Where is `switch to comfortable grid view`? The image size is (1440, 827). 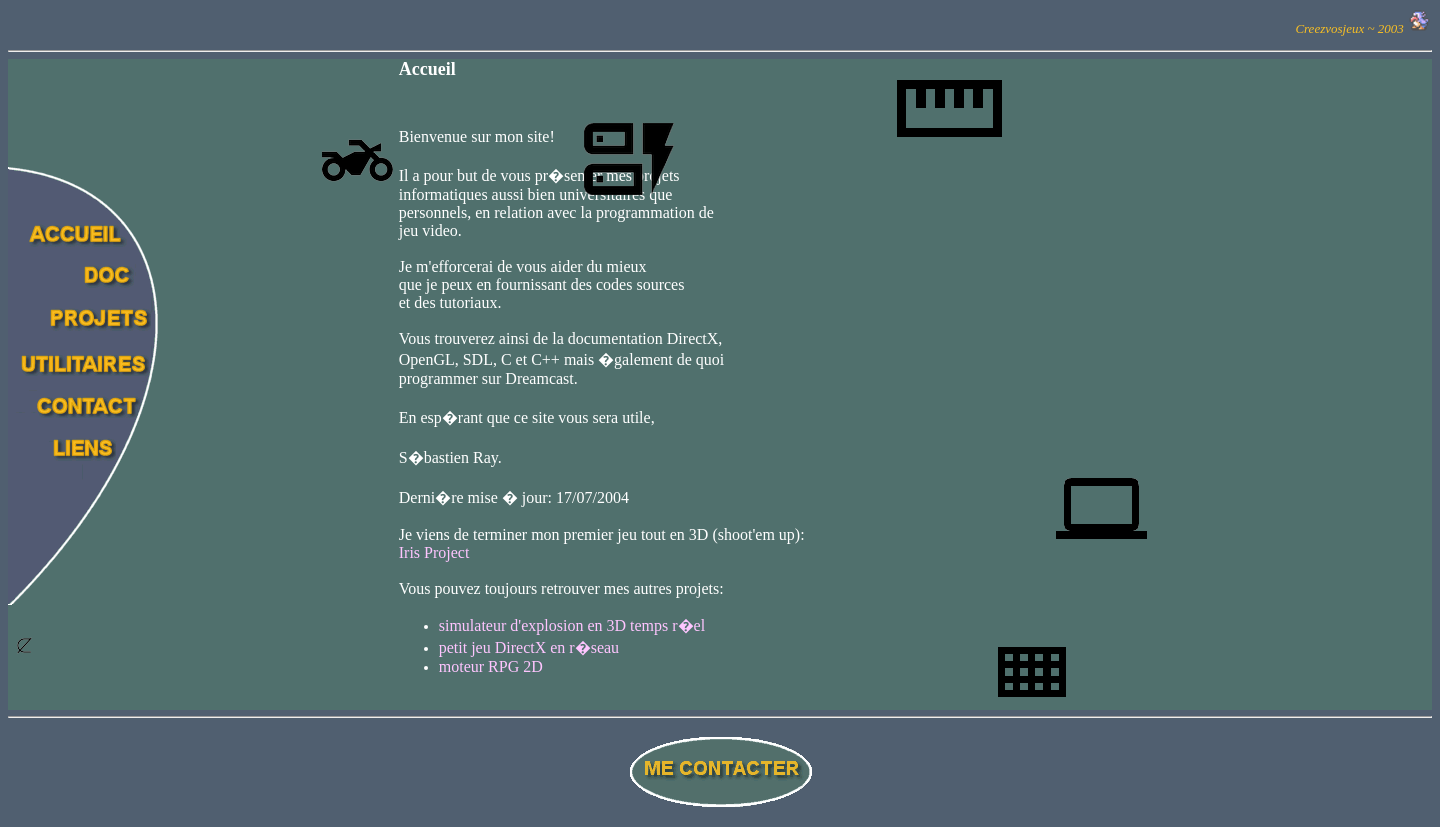 switch to comfortable grid view is located at coordinates (1030, 672).